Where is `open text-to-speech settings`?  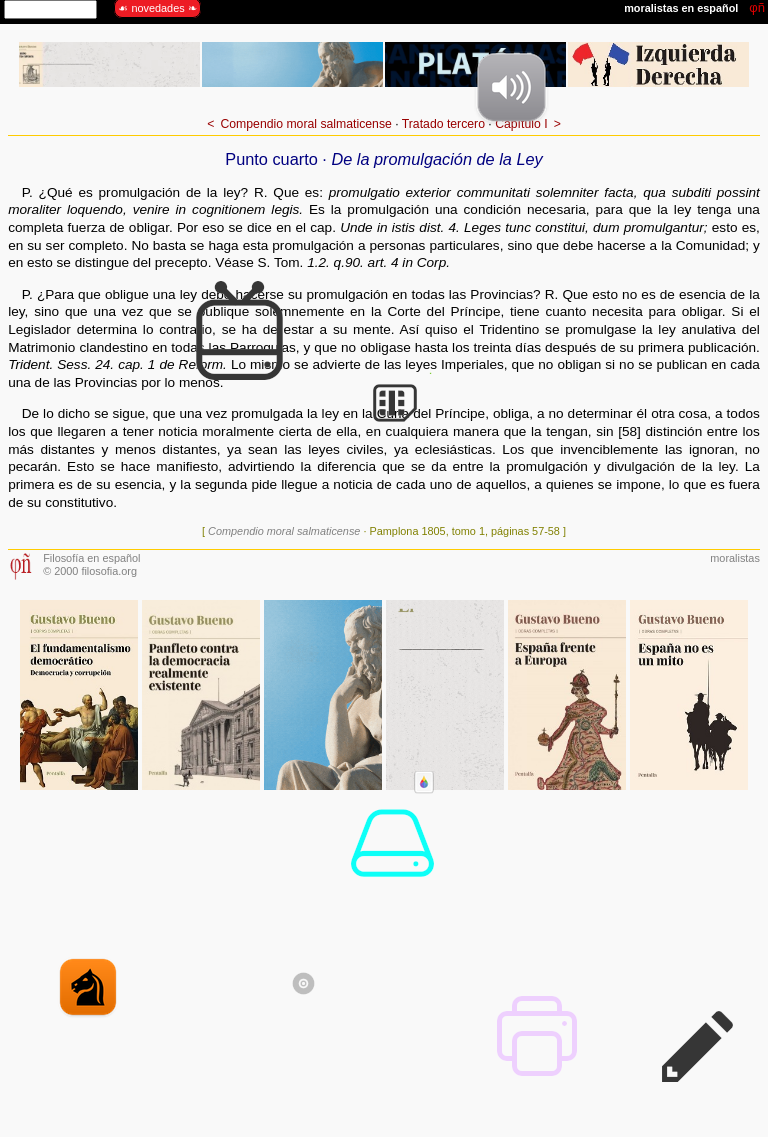
open text-to-speech settings is located at coordinates (422, 362).